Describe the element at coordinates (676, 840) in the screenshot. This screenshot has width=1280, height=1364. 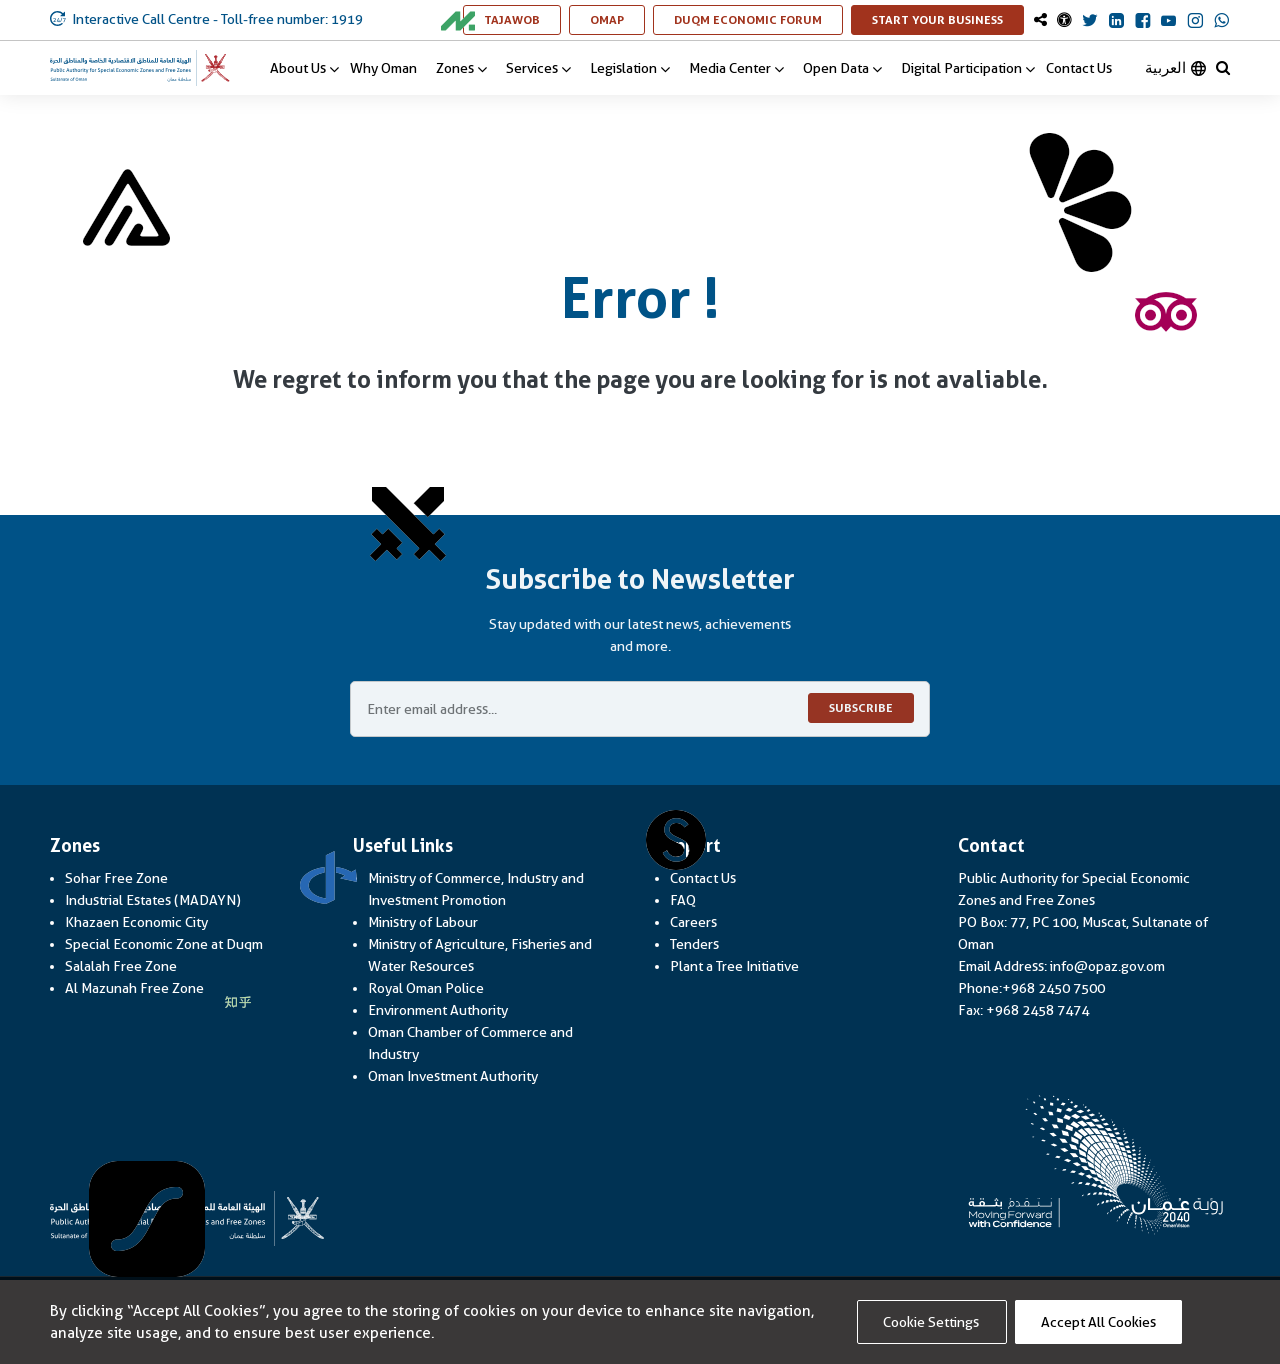
I see `swiper javascript library logo` at that location.